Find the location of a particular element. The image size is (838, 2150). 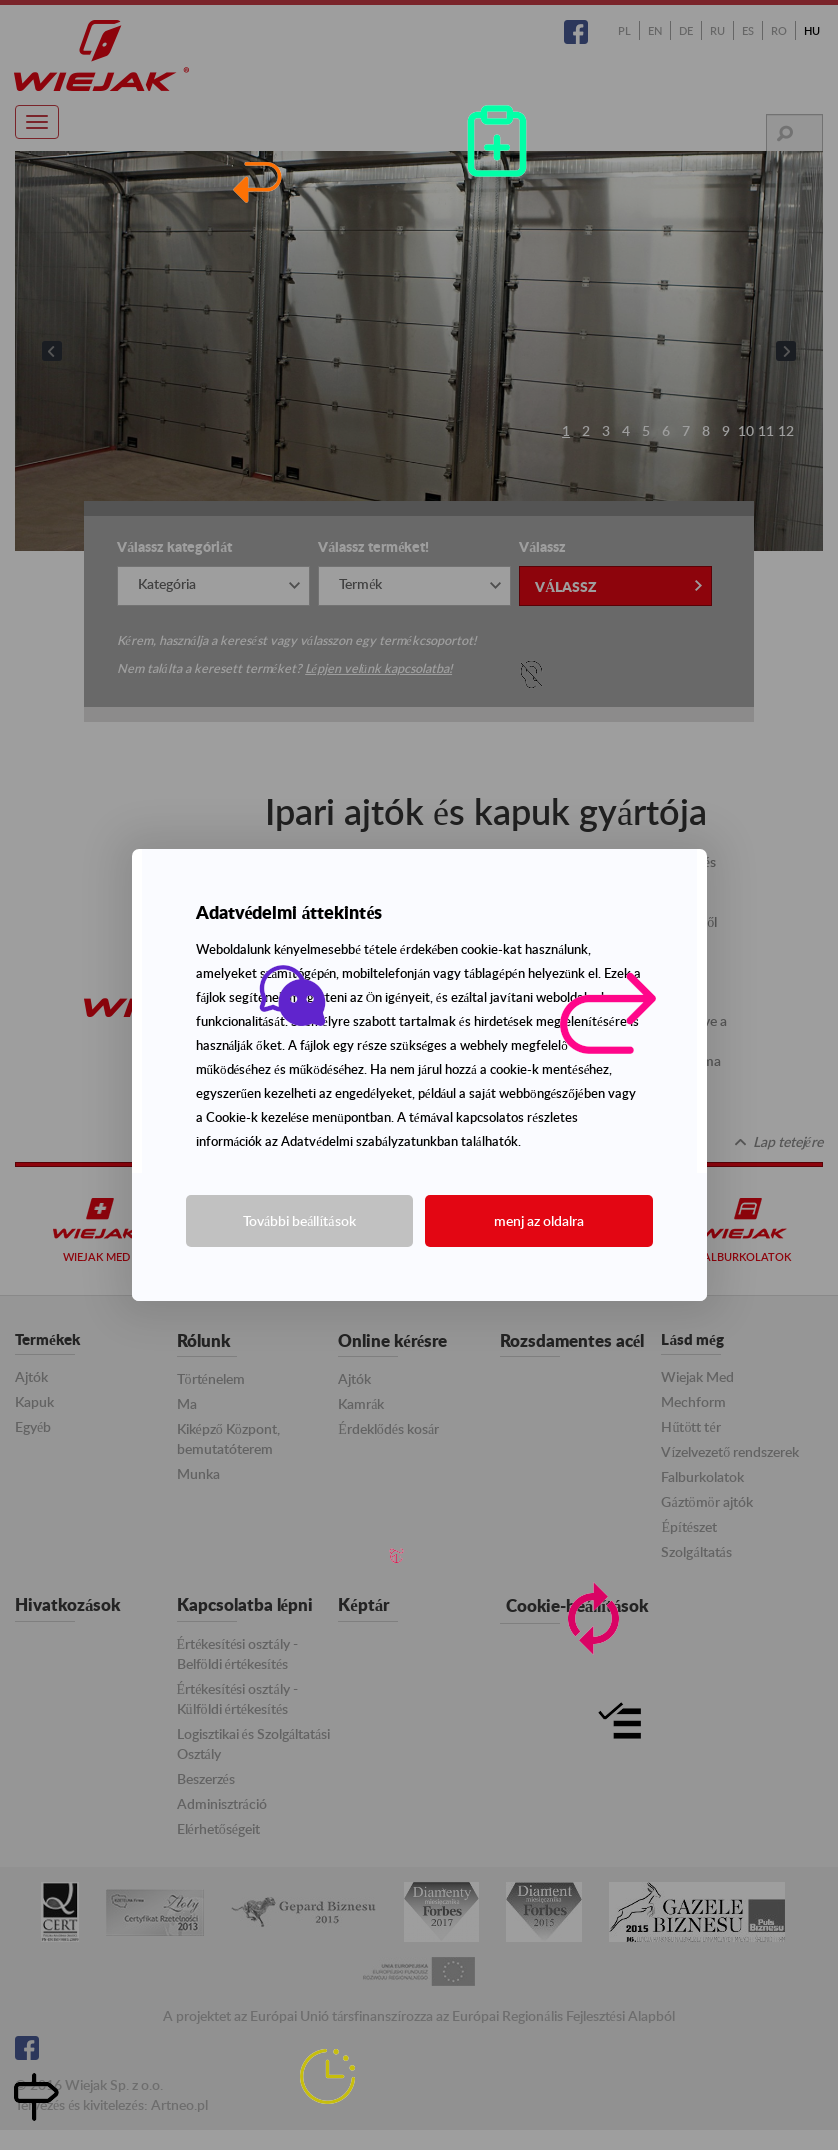

redo last action is located at coordinates (608, 1017).